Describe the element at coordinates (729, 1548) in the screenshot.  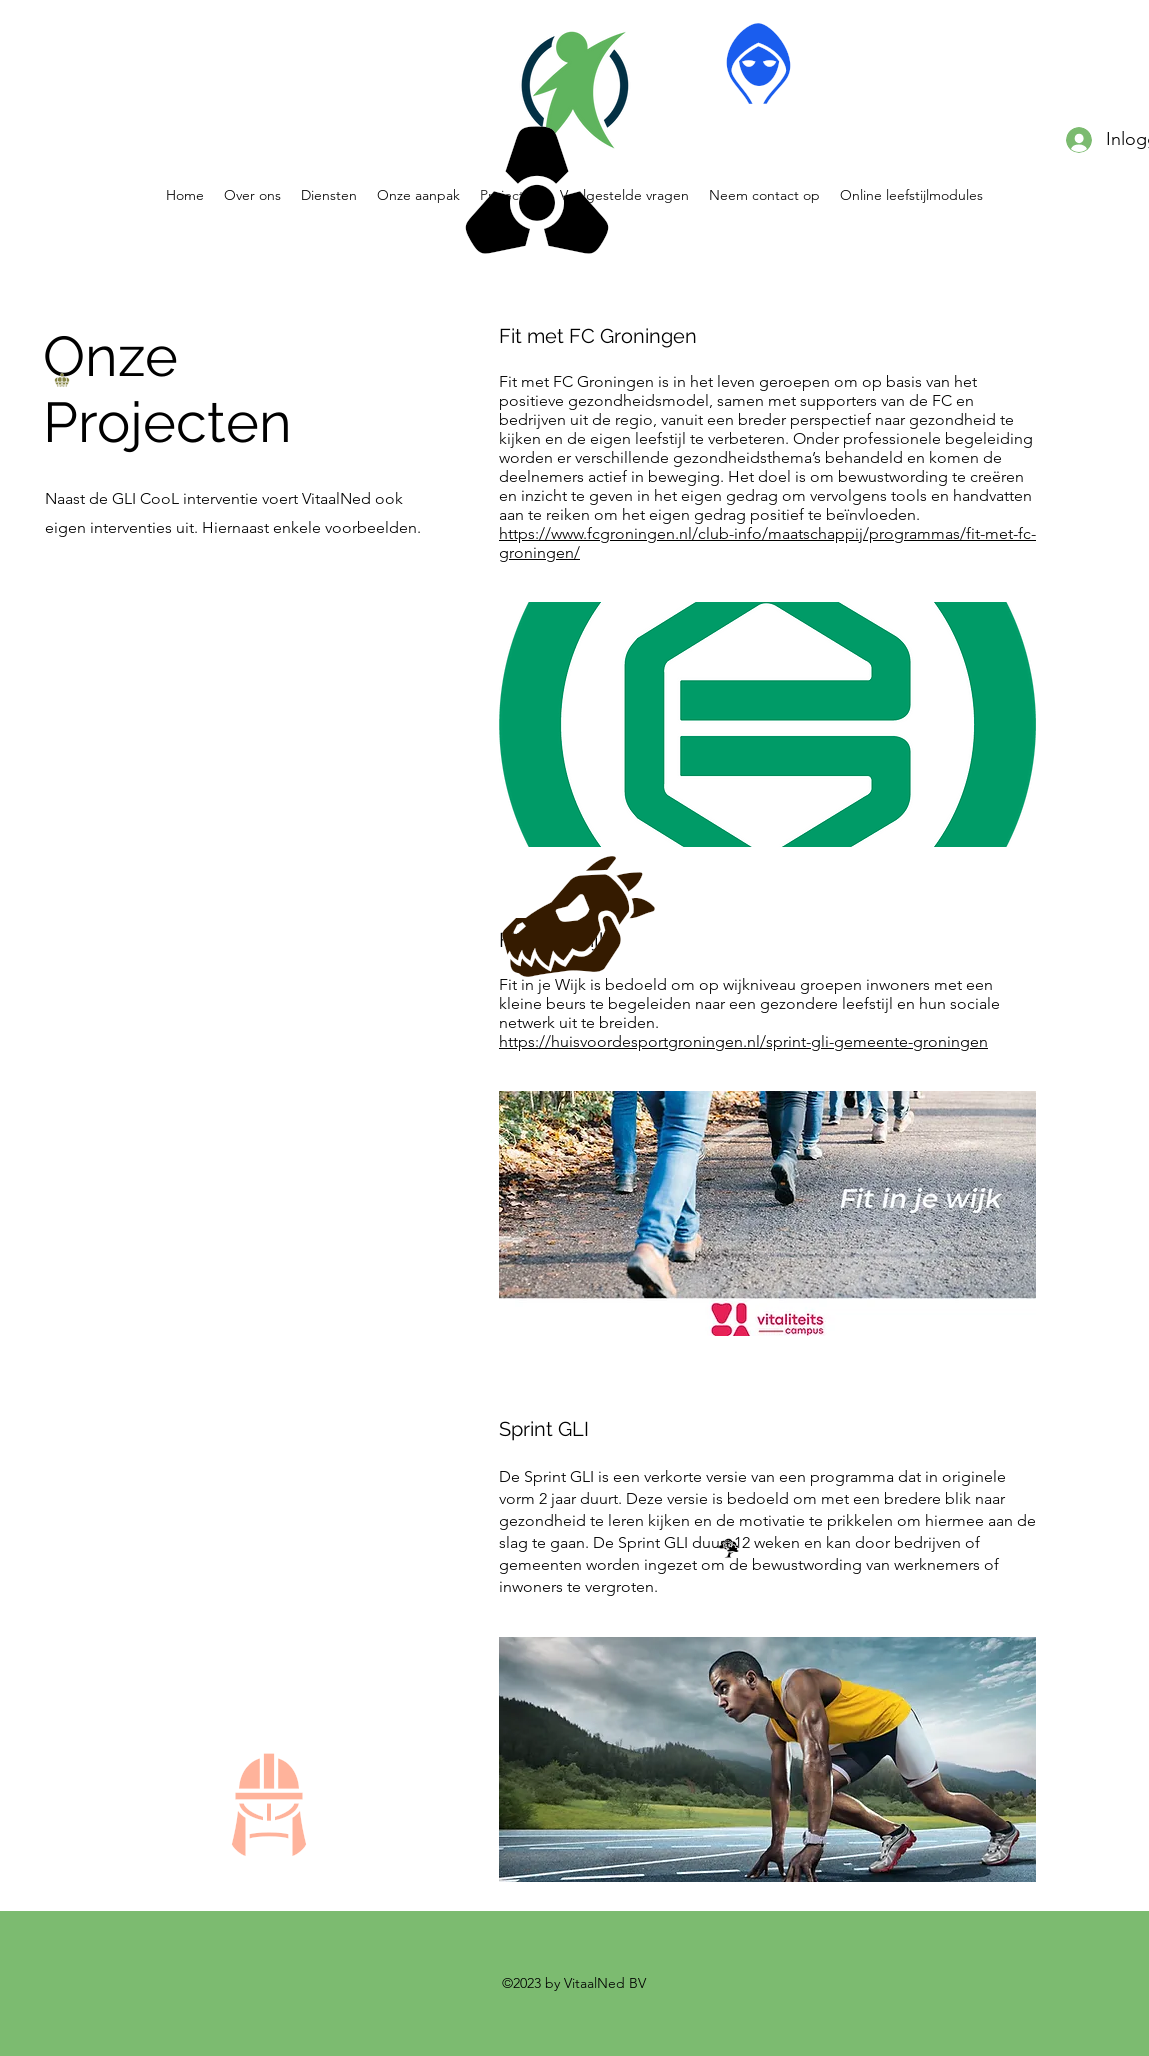
I see `access treehouse or hideout feature` at that location.